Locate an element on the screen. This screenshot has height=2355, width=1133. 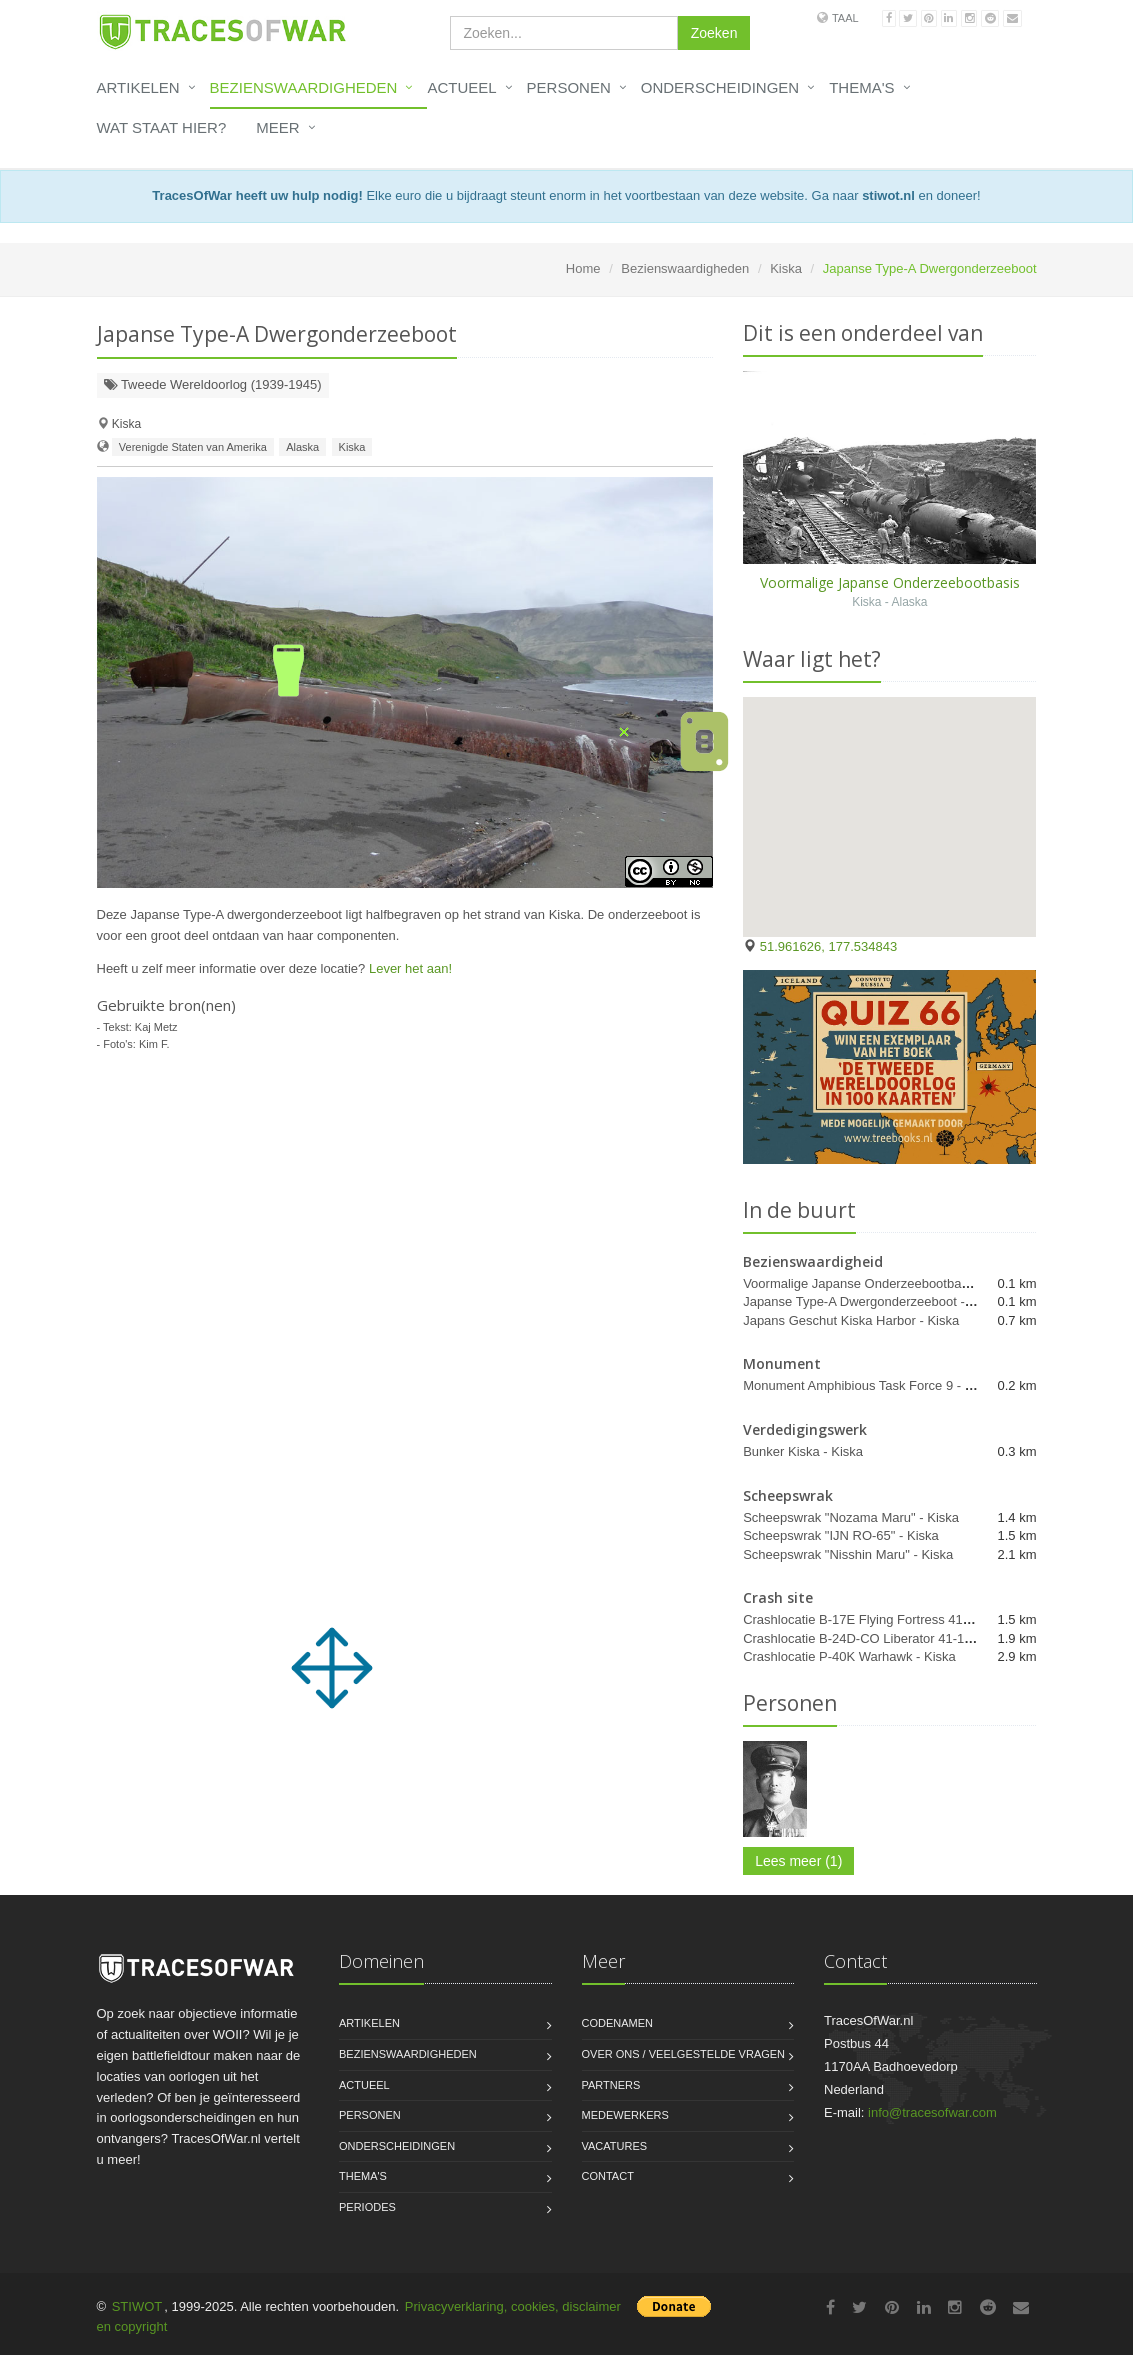
move or reposition an element is located at coordinates (332, 1668).